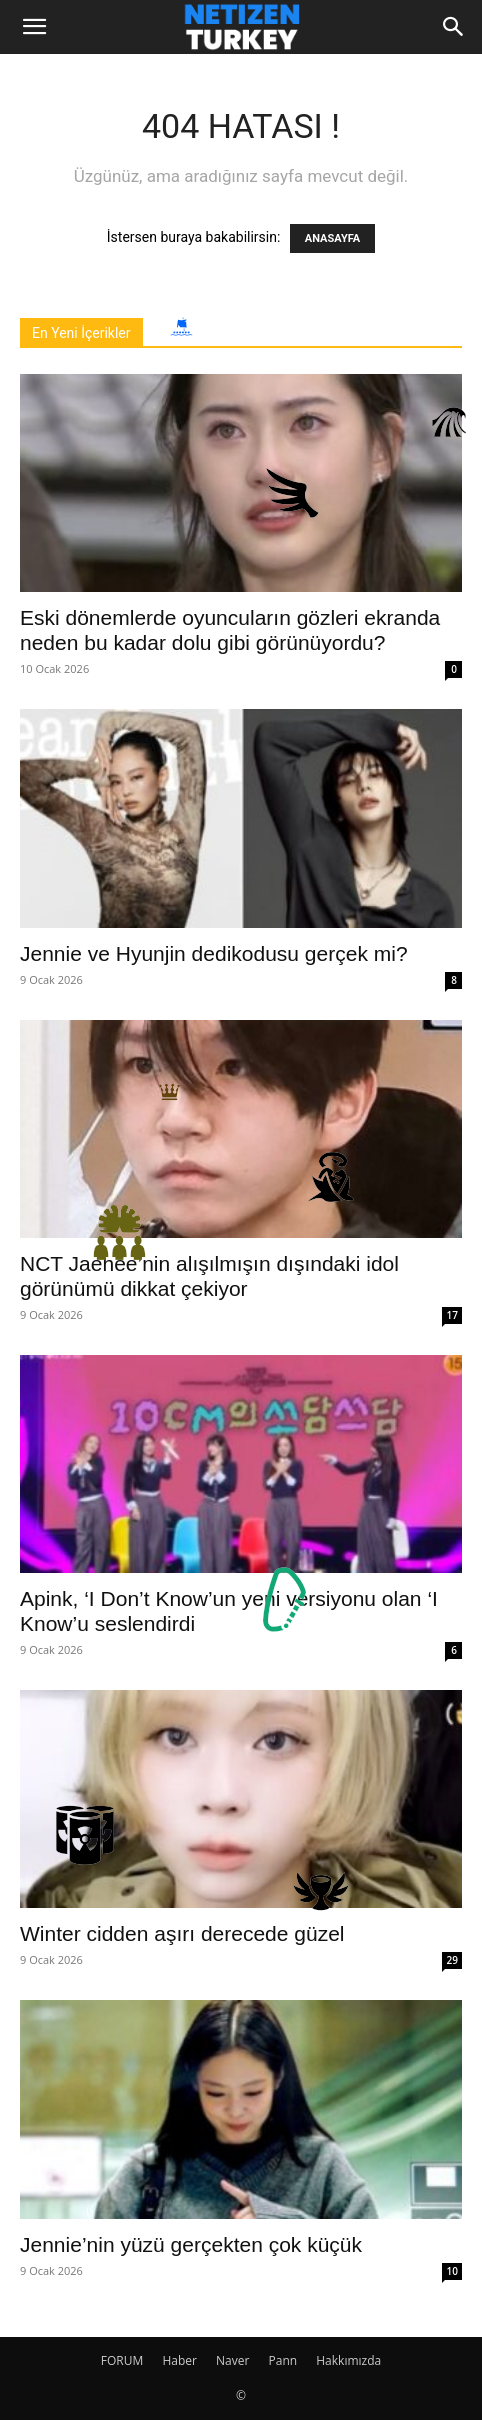 This screenshot has width=482, height=2420. Describe the element at coordinates (321, 1890) in the screenshot. I see `view legendary or rare item details` at that location.